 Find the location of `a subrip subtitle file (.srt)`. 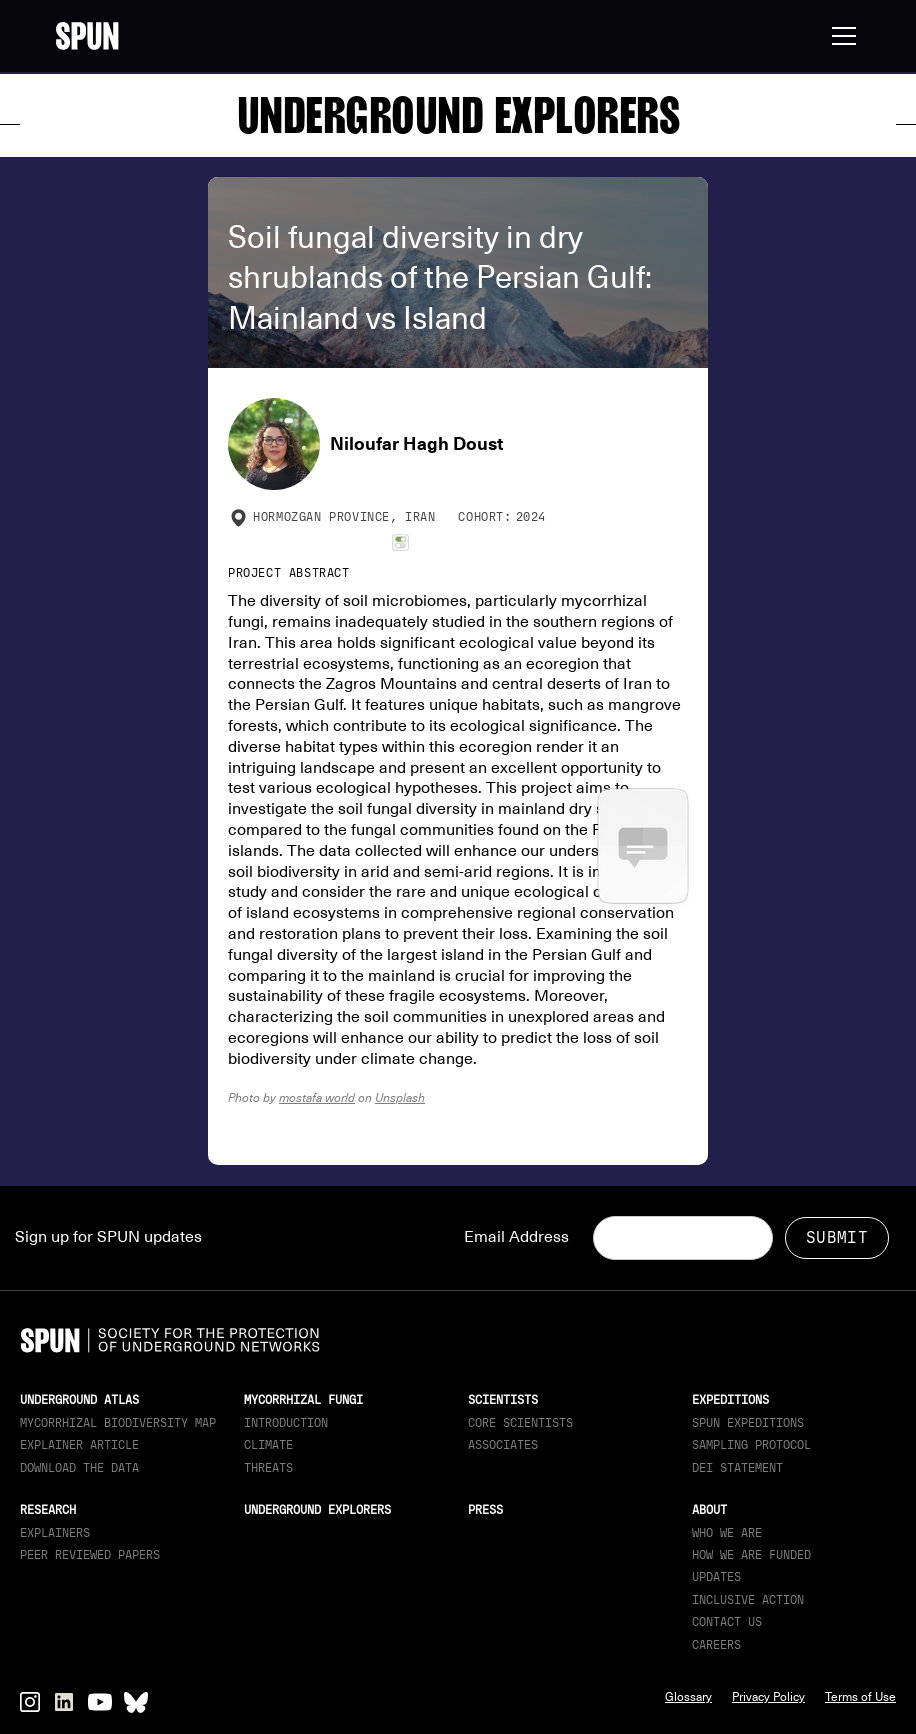

a subrip subtitle file (.srt) is located at coordinates (643, 846).